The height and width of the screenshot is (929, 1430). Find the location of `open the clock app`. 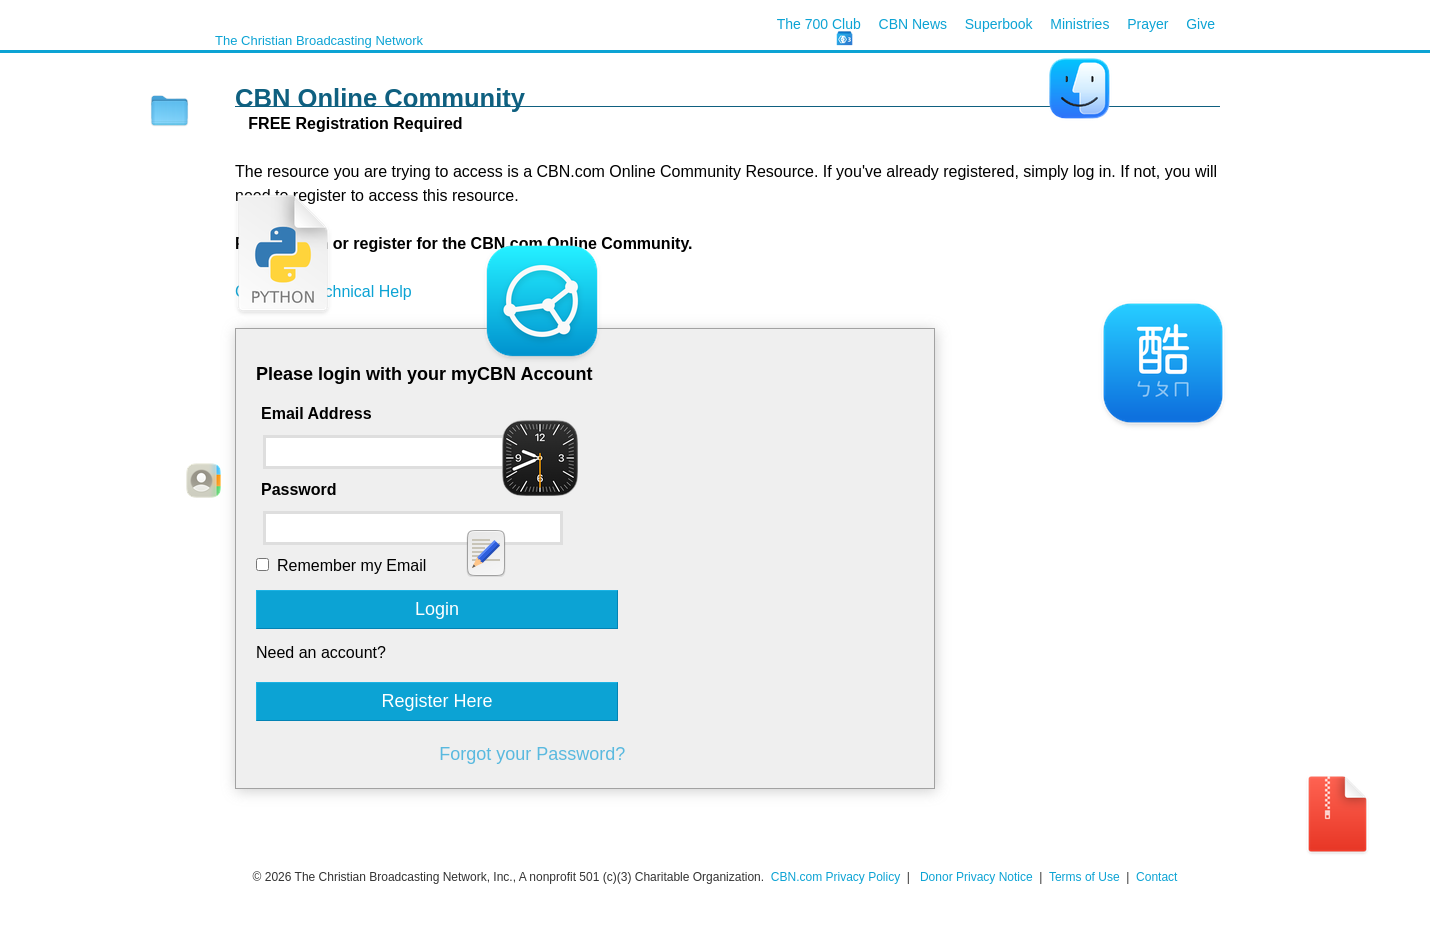

open the clock app is located at coordinates (540, 458).